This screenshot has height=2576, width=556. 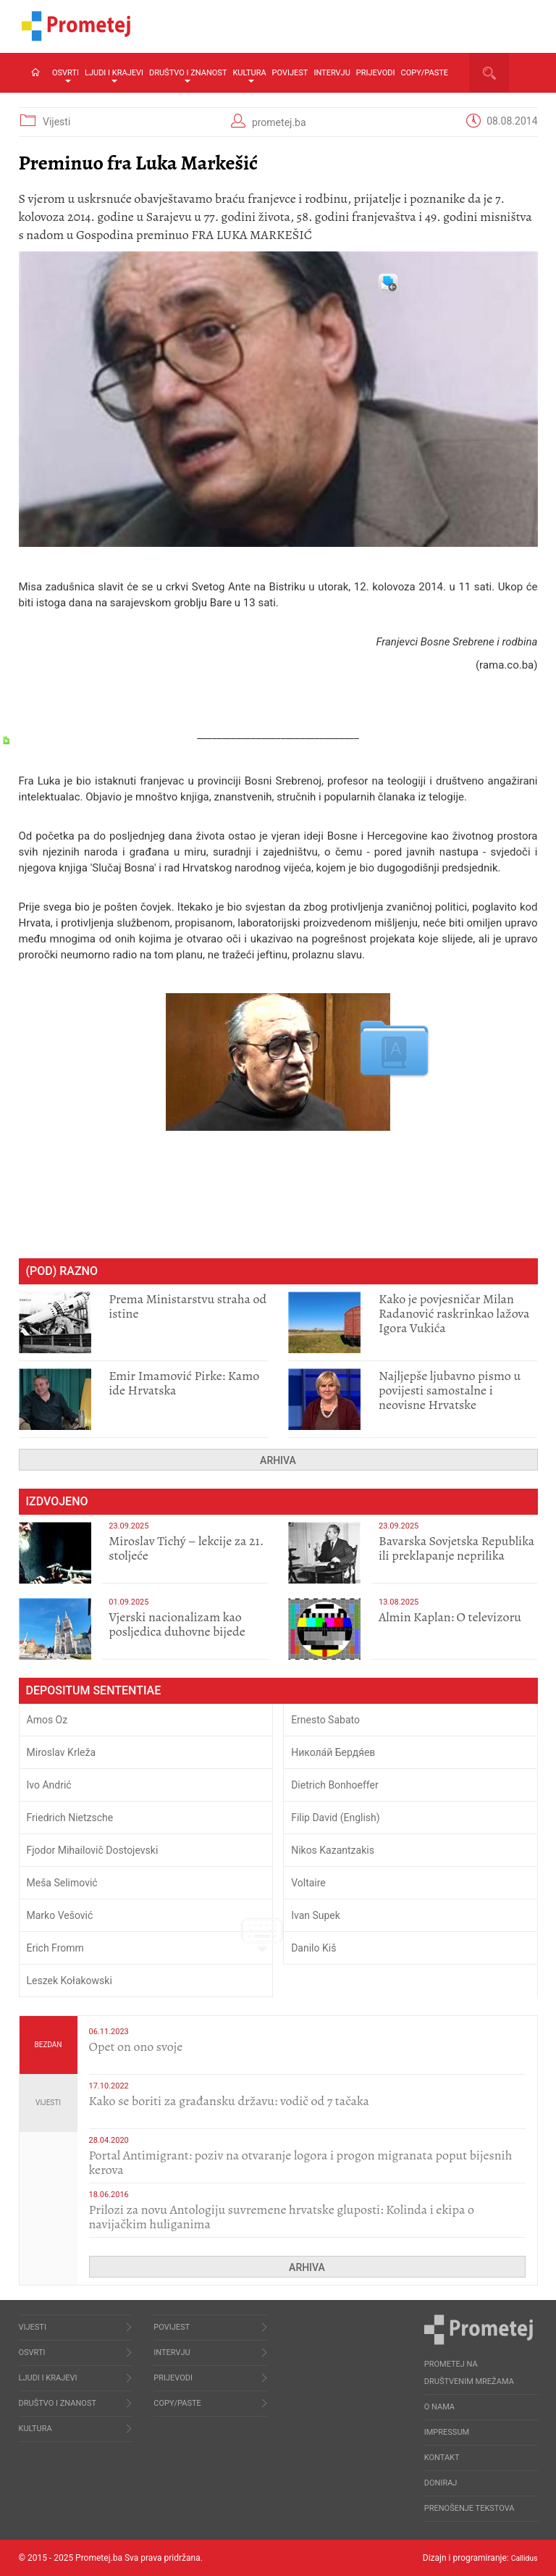 What do you see at coordinates (394, 1047) in the screenshot?
I see `open typography or font-related files folder` at bounding box center [394, 1047].